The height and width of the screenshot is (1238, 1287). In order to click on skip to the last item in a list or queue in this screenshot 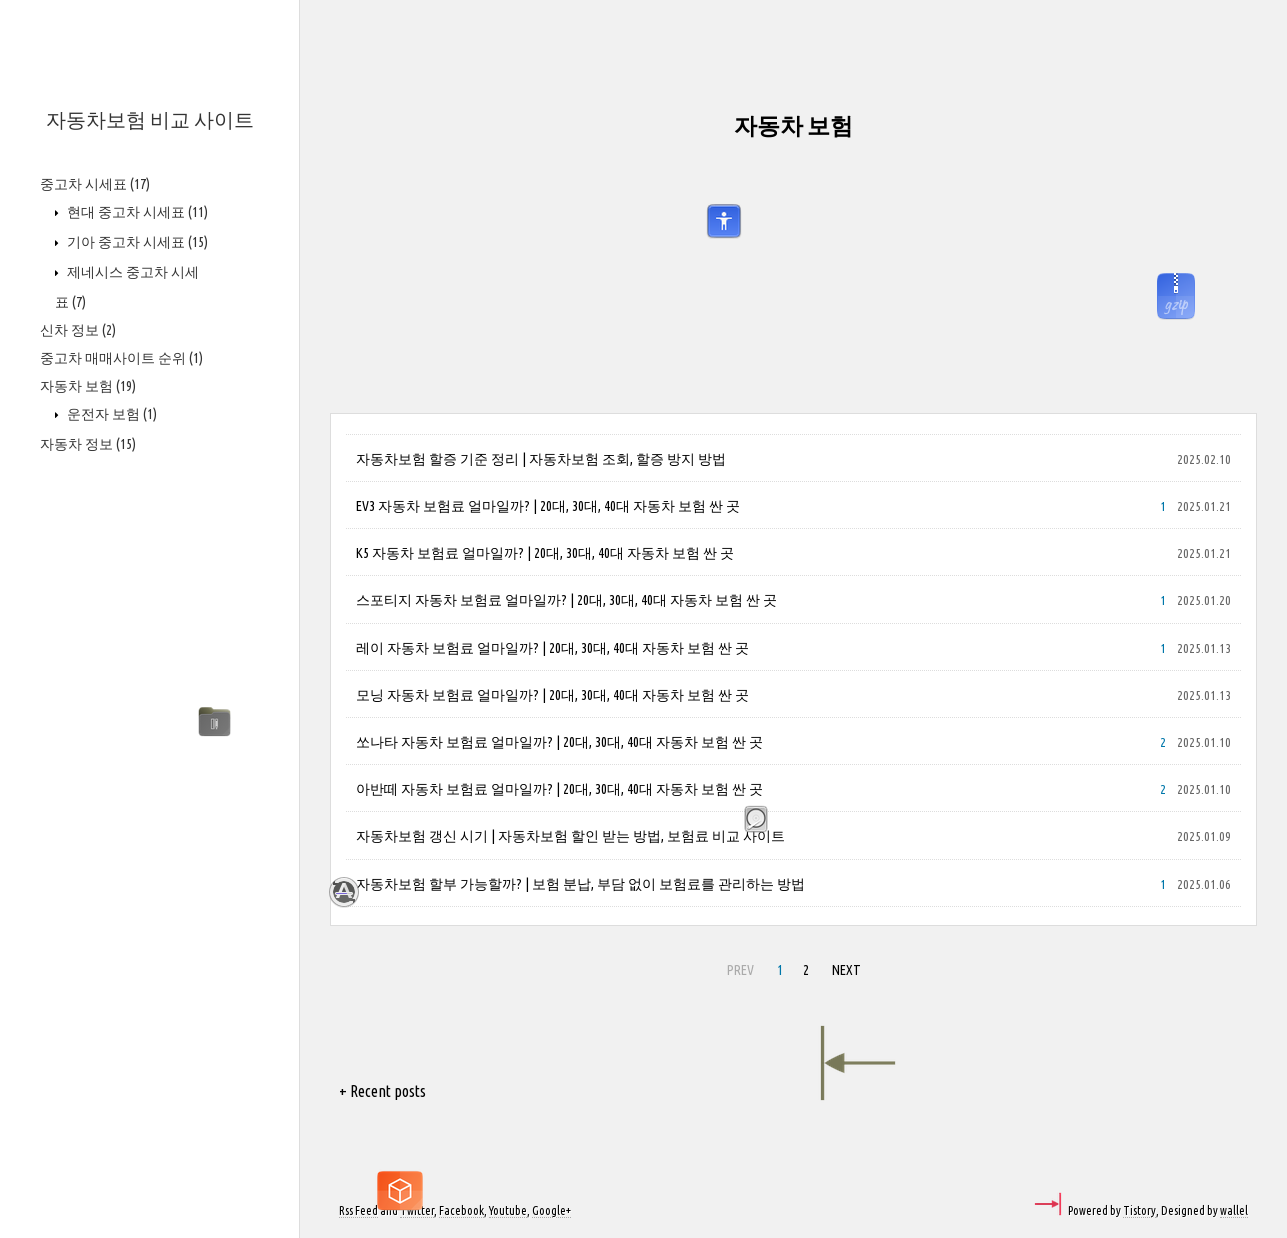, I will do `click(1048, 1204)`.